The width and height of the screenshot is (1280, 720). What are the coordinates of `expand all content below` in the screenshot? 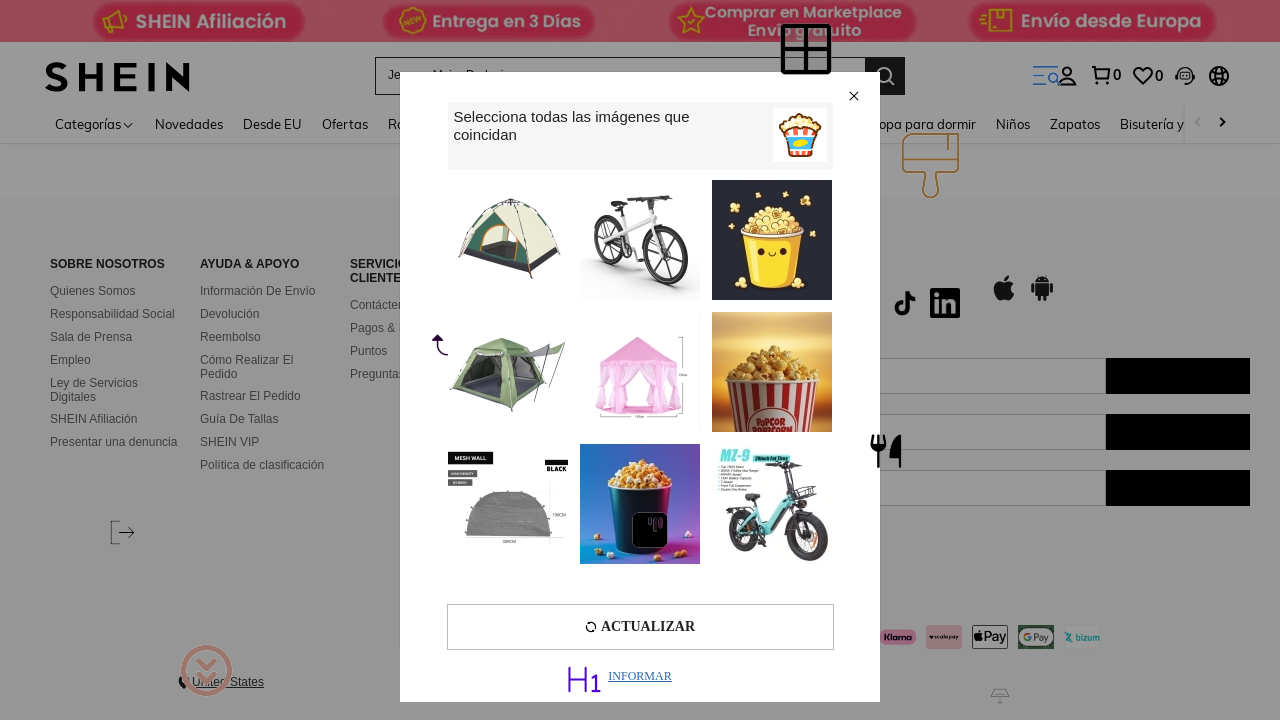 It's located at (206, 670).